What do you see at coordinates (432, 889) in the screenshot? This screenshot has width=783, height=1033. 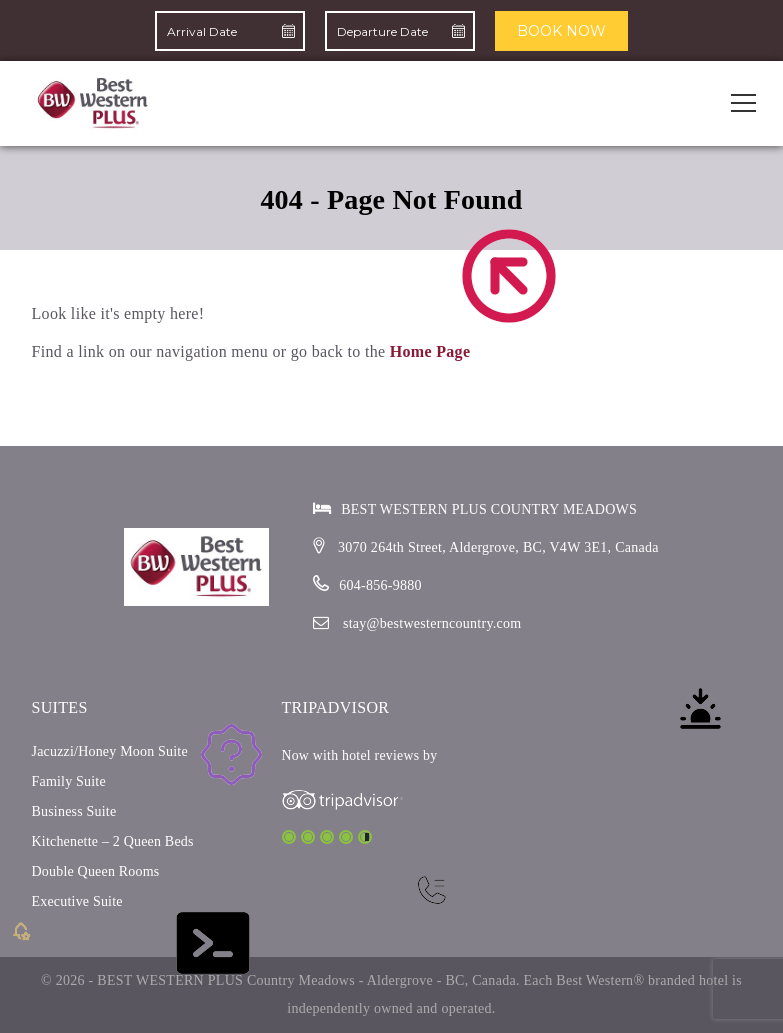 I see `view contact list or phone directory` at bounding box center [432, 889].